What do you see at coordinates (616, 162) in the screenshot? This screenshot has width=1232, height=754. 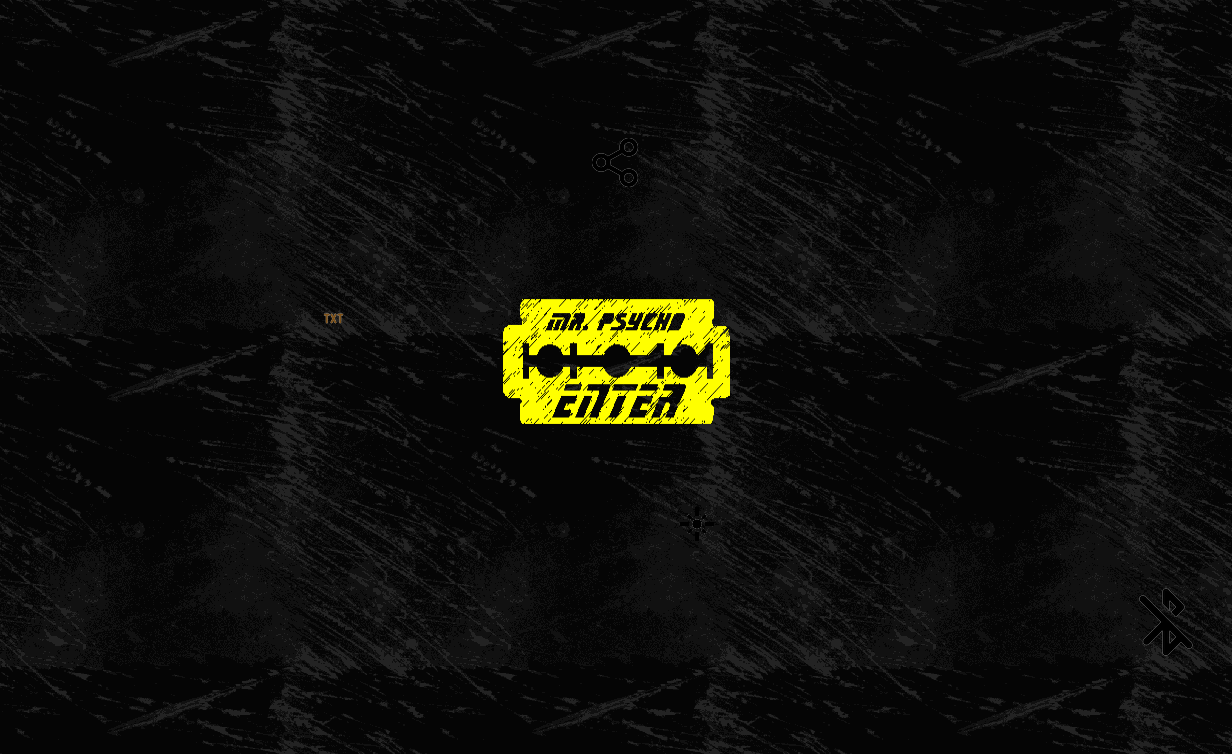 I see `share content to other apps or platforms` at bounding box center [616, 162].